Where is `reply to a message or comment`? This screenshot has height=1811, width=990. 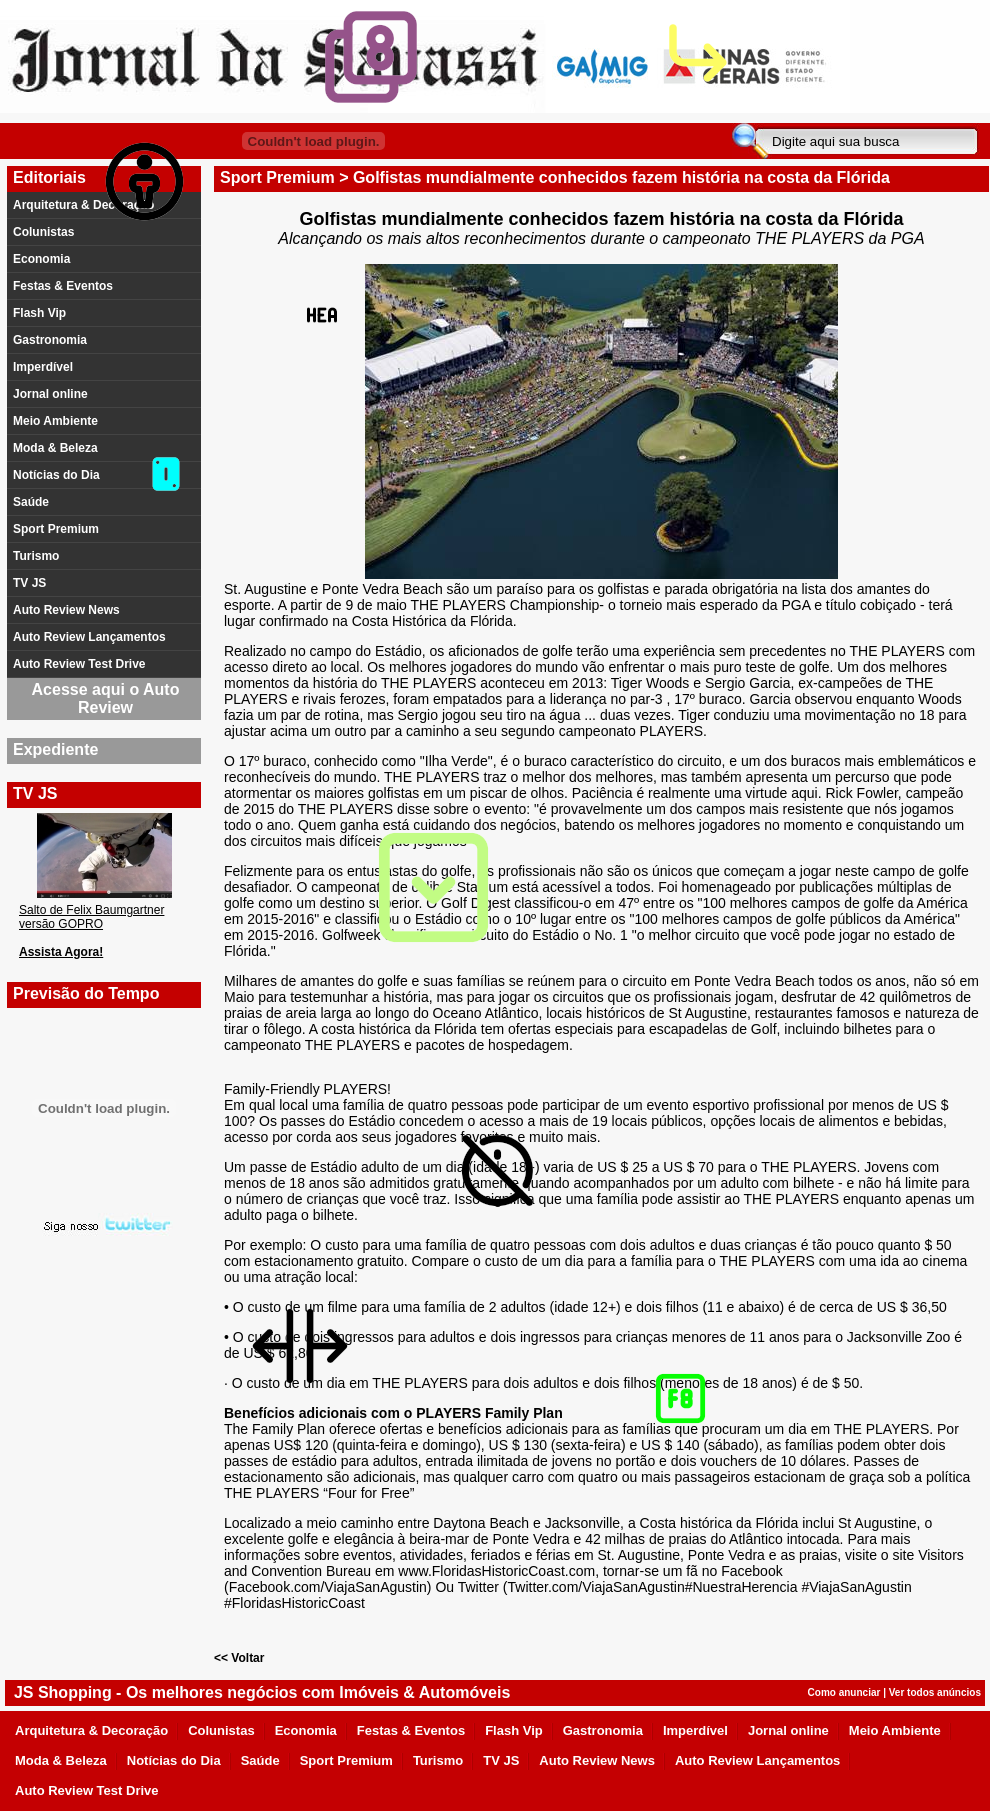
reply to a message or comment is located at coordinates (696, 51).